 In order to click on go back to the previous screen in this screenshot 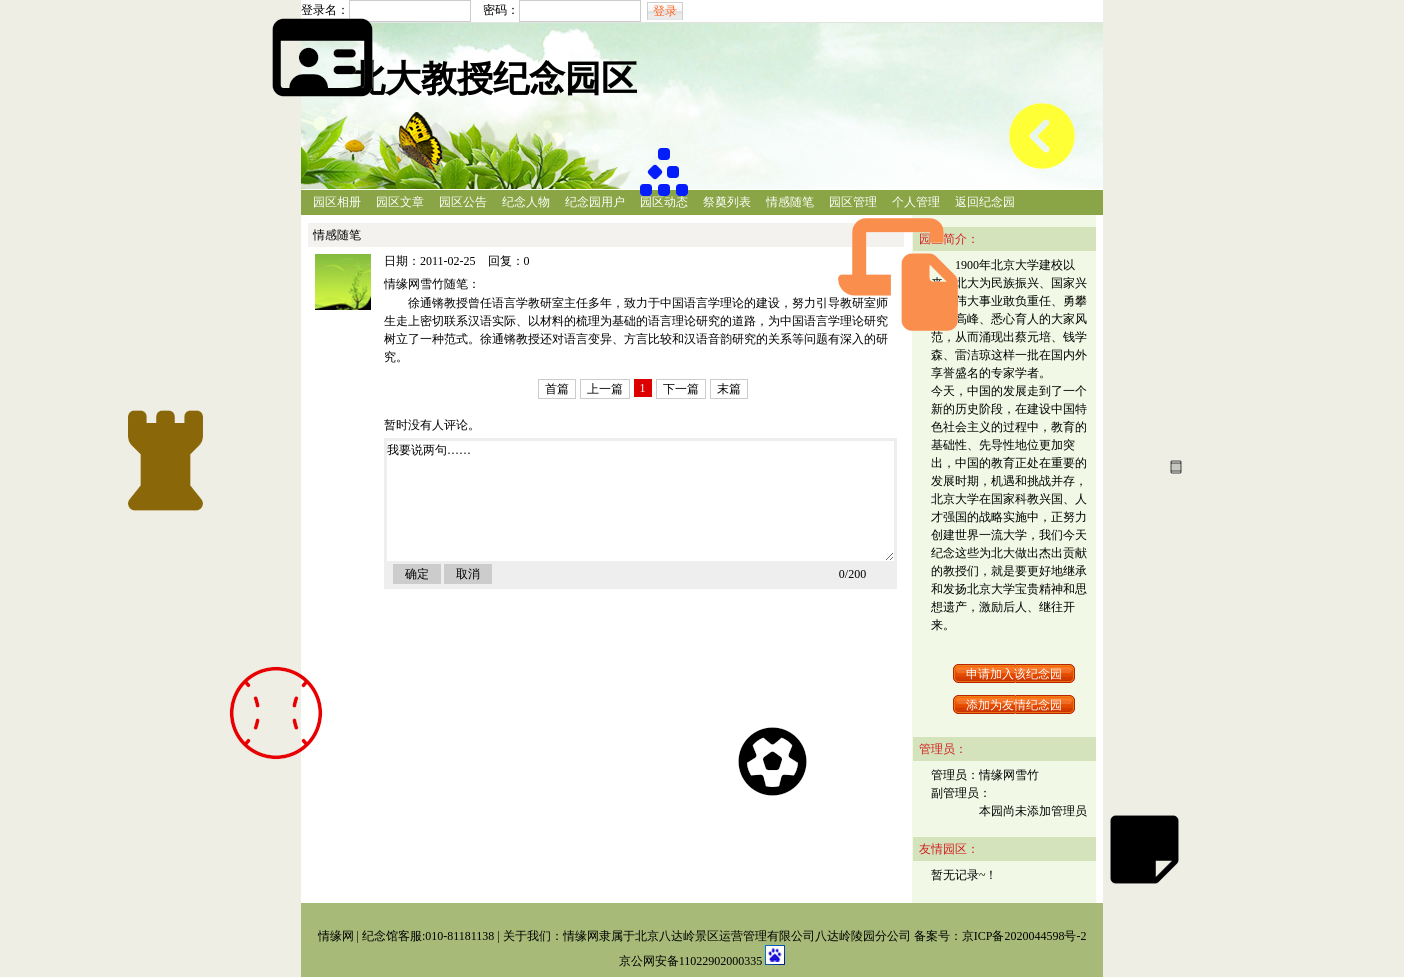, I will do `click(1042, 136)`.